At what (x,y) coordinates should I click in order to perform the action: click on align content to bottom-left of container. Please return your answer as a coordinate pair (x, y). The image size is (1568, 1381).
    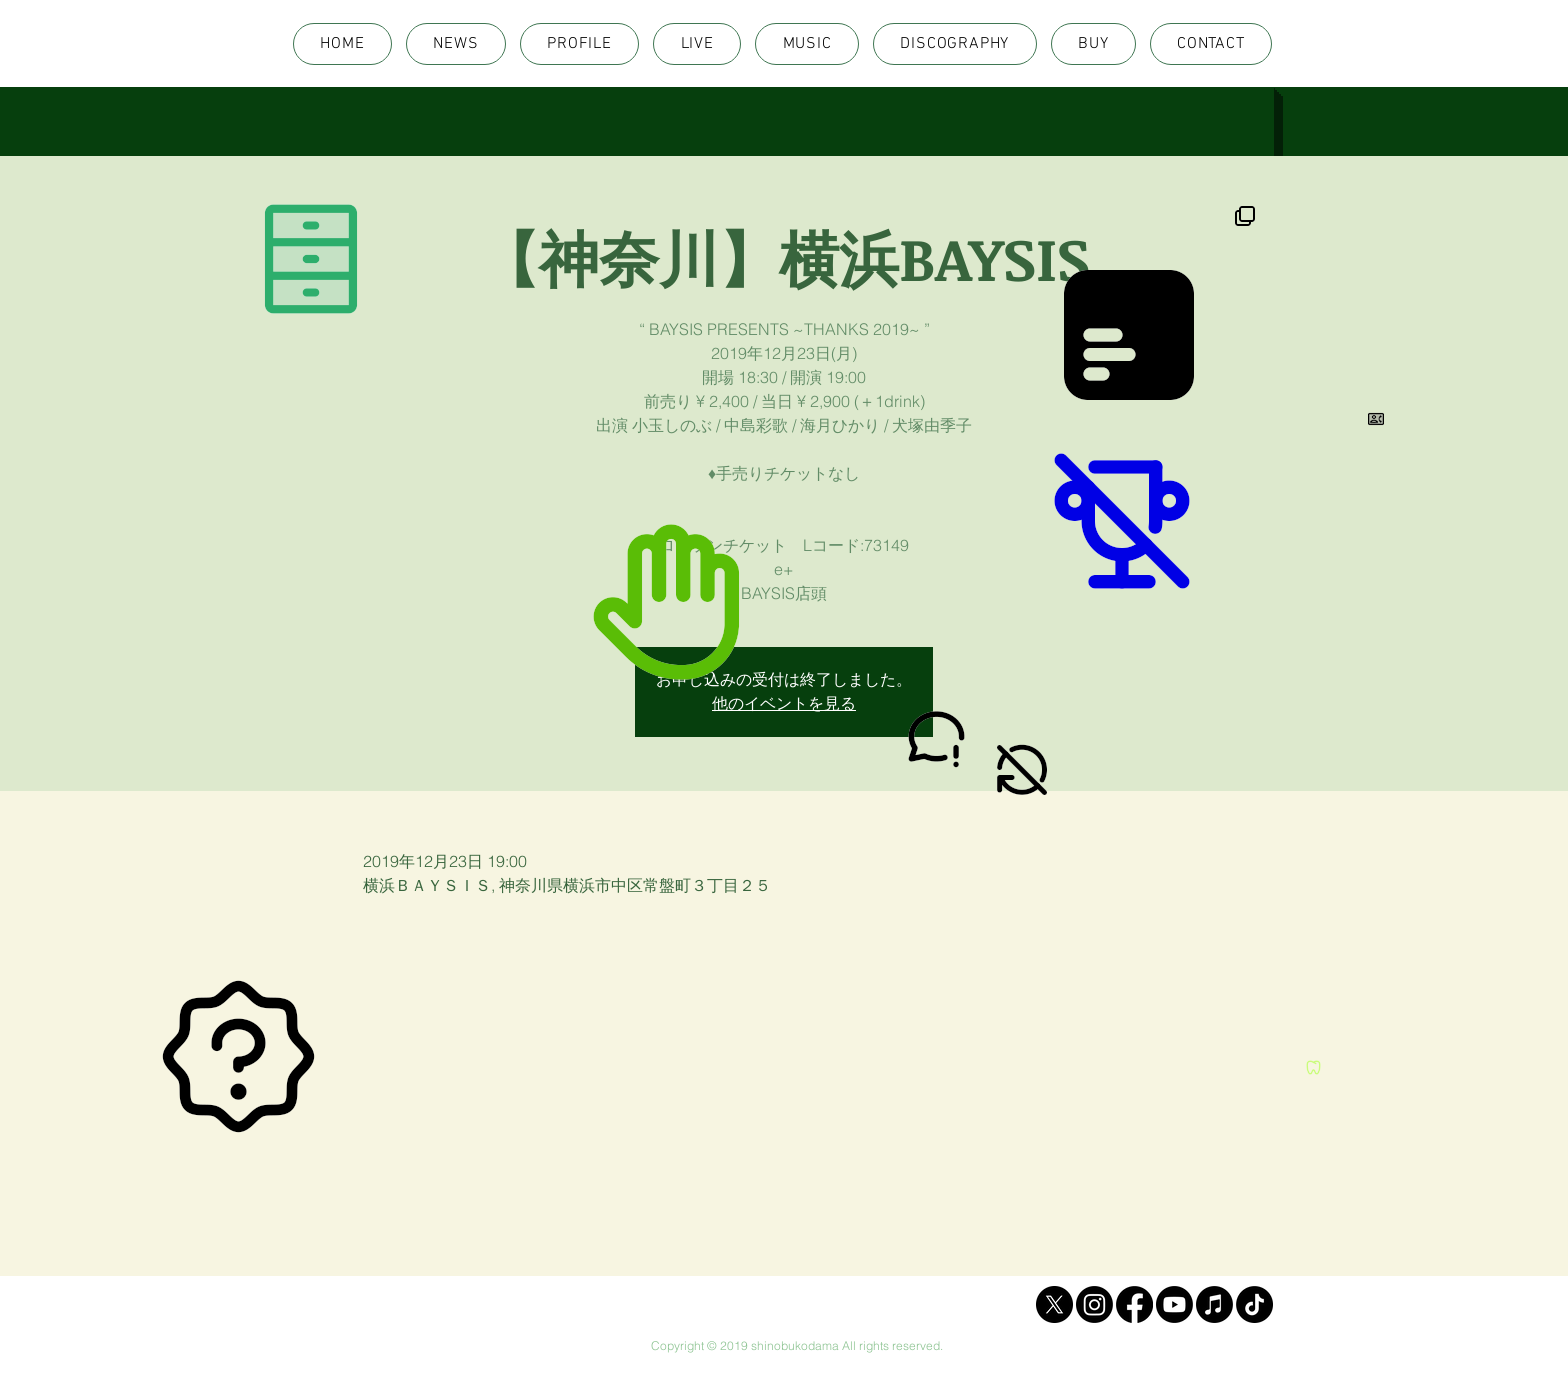
    Looking at the image, I should click on (1129, 335).